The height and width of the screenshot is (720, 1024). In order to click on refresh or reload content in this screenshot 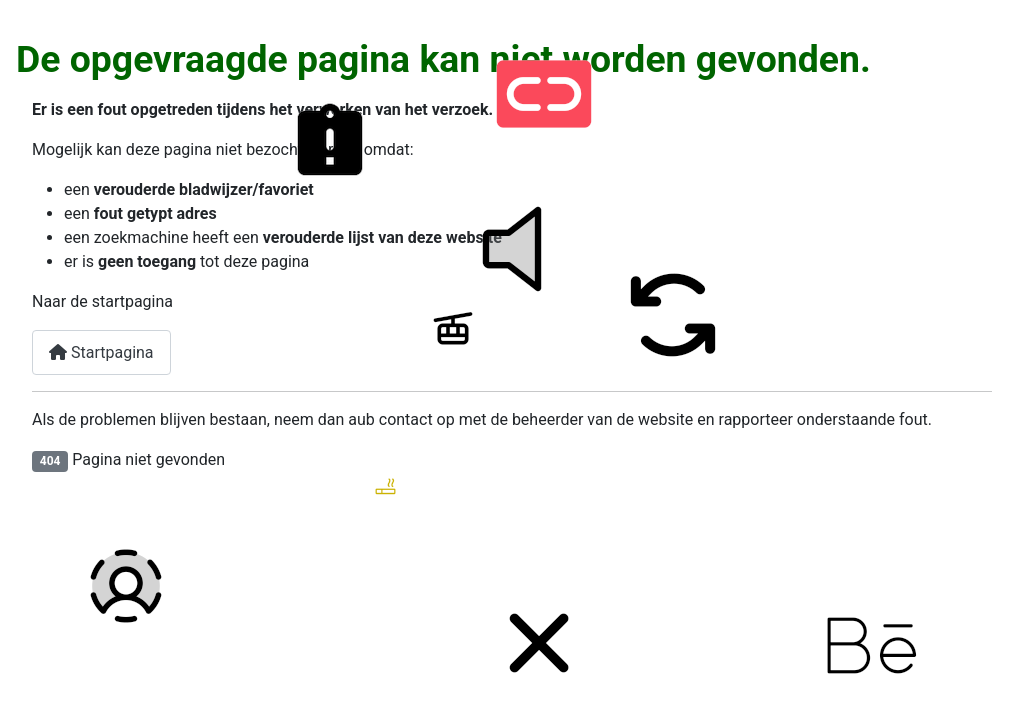, I will do `click(673, 315)`.